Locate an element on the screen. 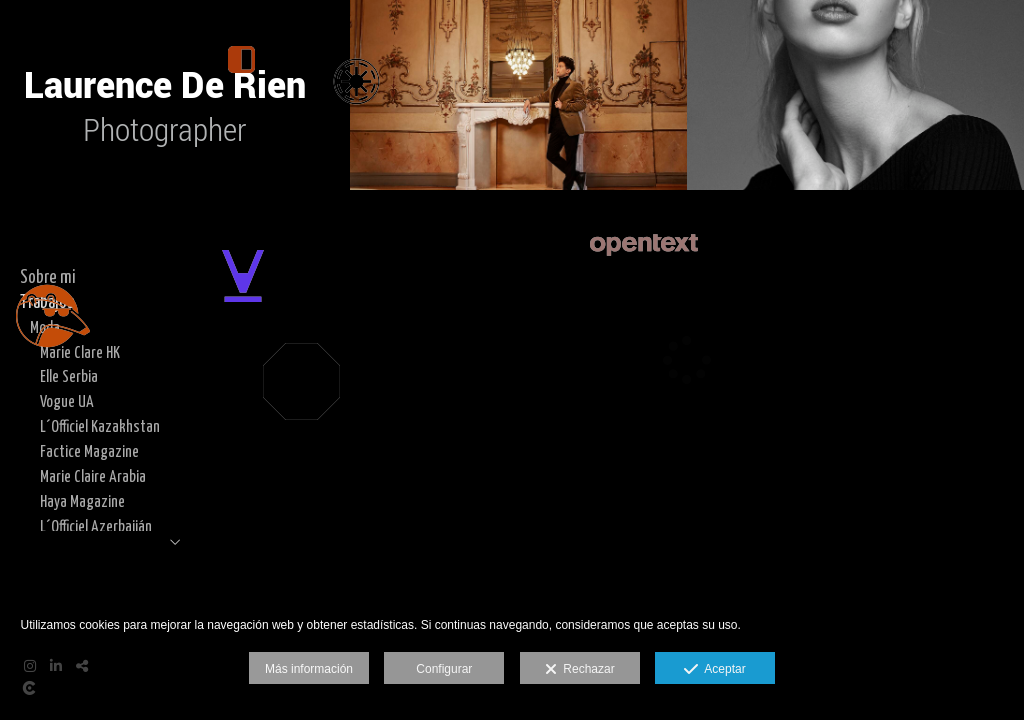 The height and width of the screenshot is (720, 1024). stop or warning indicator is located at coordinates (301, 381).